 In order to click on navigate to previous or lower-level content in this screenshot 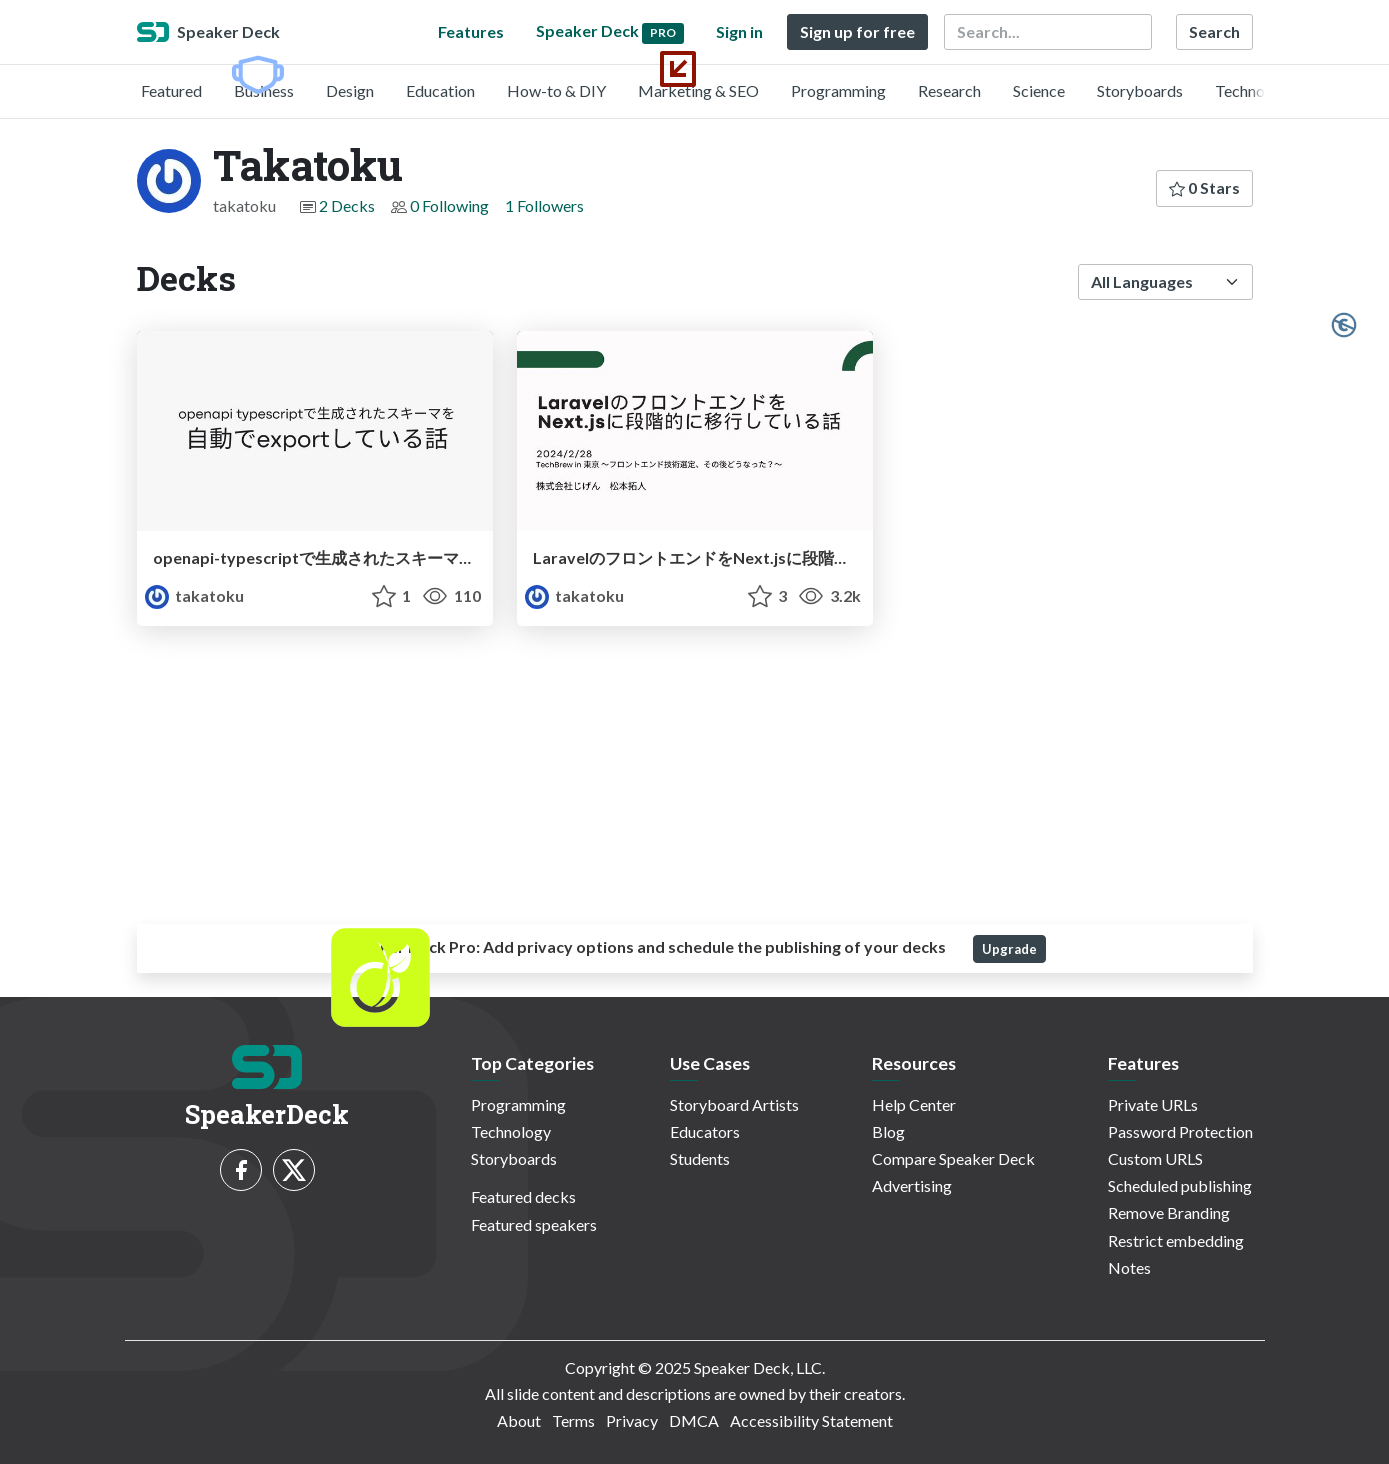, I will do `click(678, 69)`.